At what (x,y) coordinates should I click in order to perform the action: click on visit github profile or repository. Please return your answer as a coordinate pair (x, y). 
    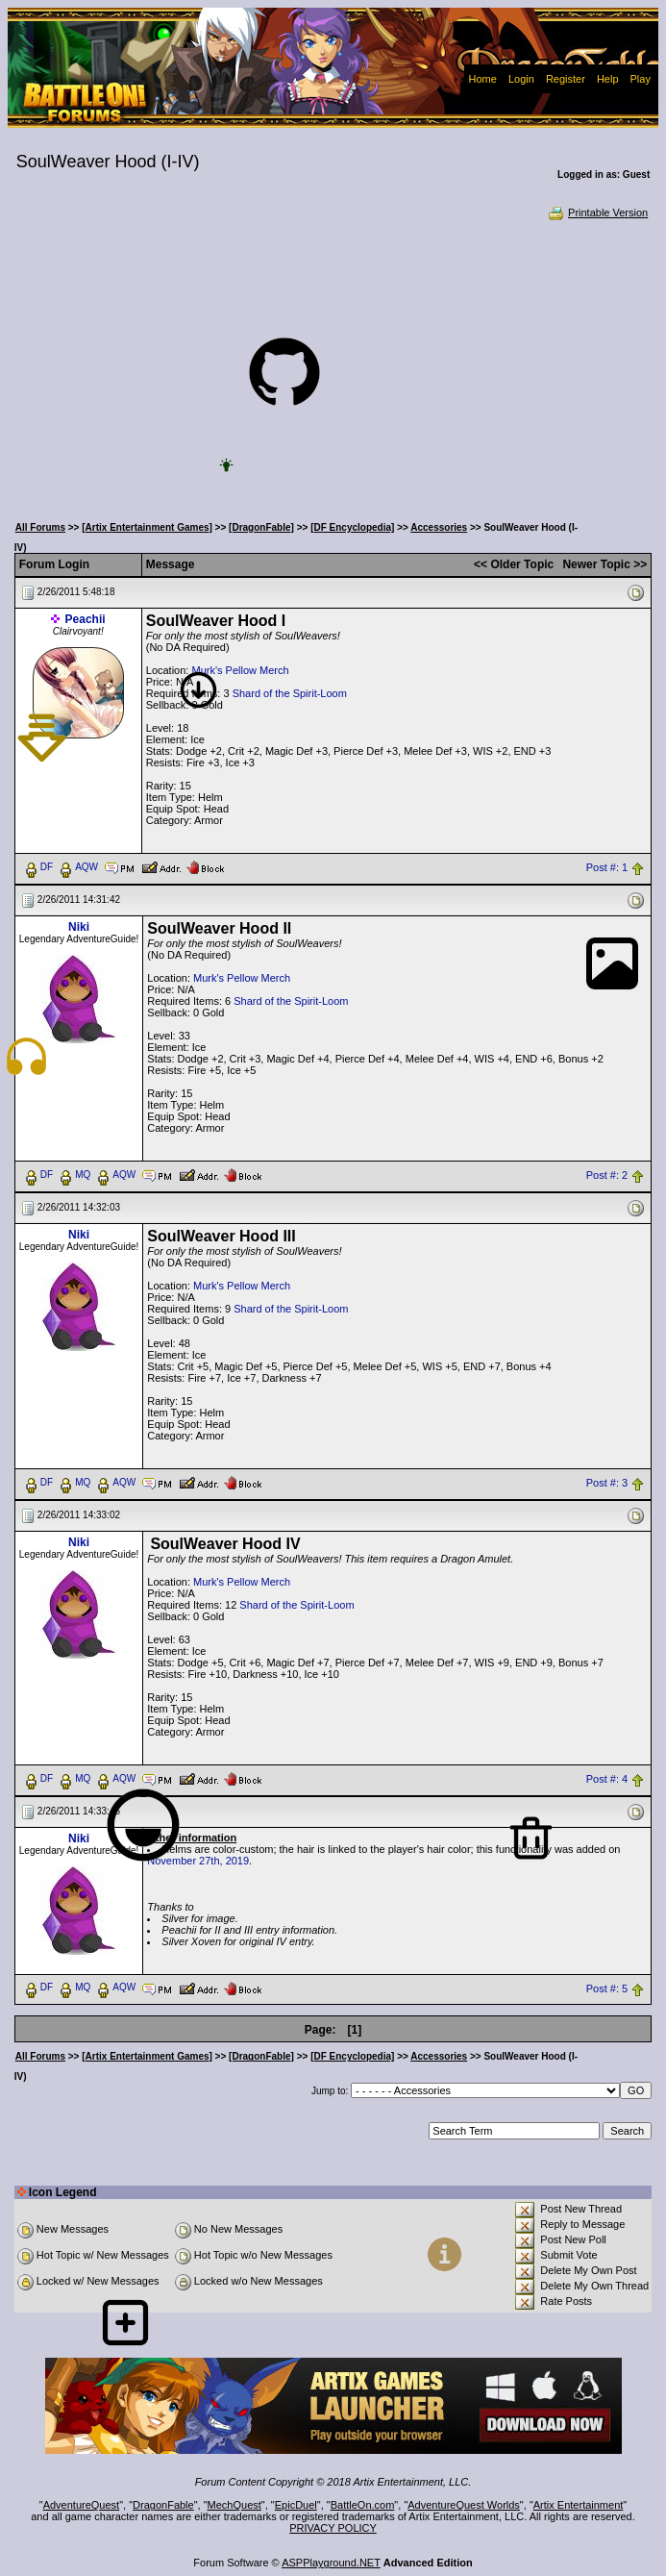
    Looking at the image, I should click on (284, 373).